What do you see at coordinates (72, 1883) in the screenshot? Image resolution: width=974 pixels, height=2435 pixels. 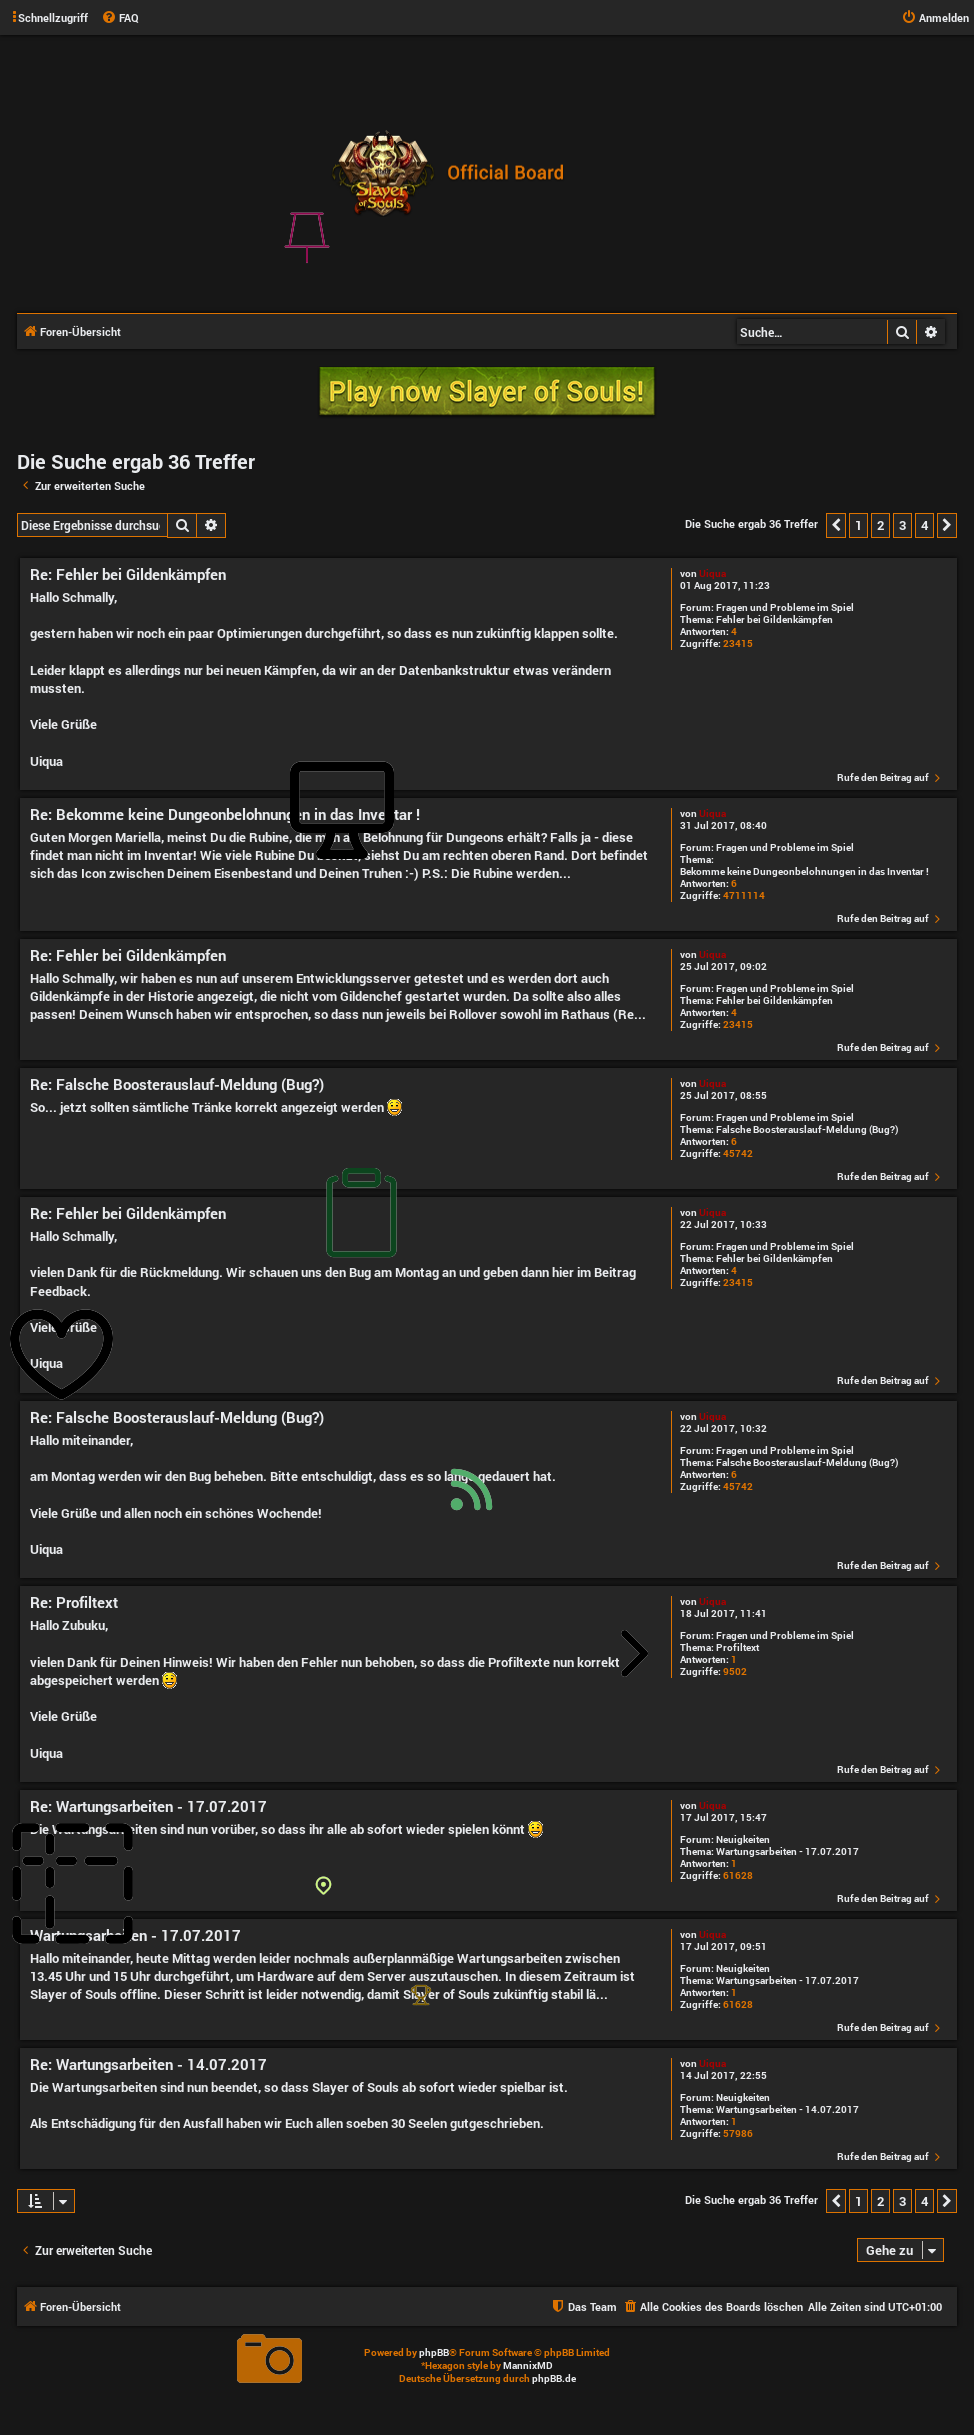 I see `create a new project from a template` at bounding box center [72, 1883].